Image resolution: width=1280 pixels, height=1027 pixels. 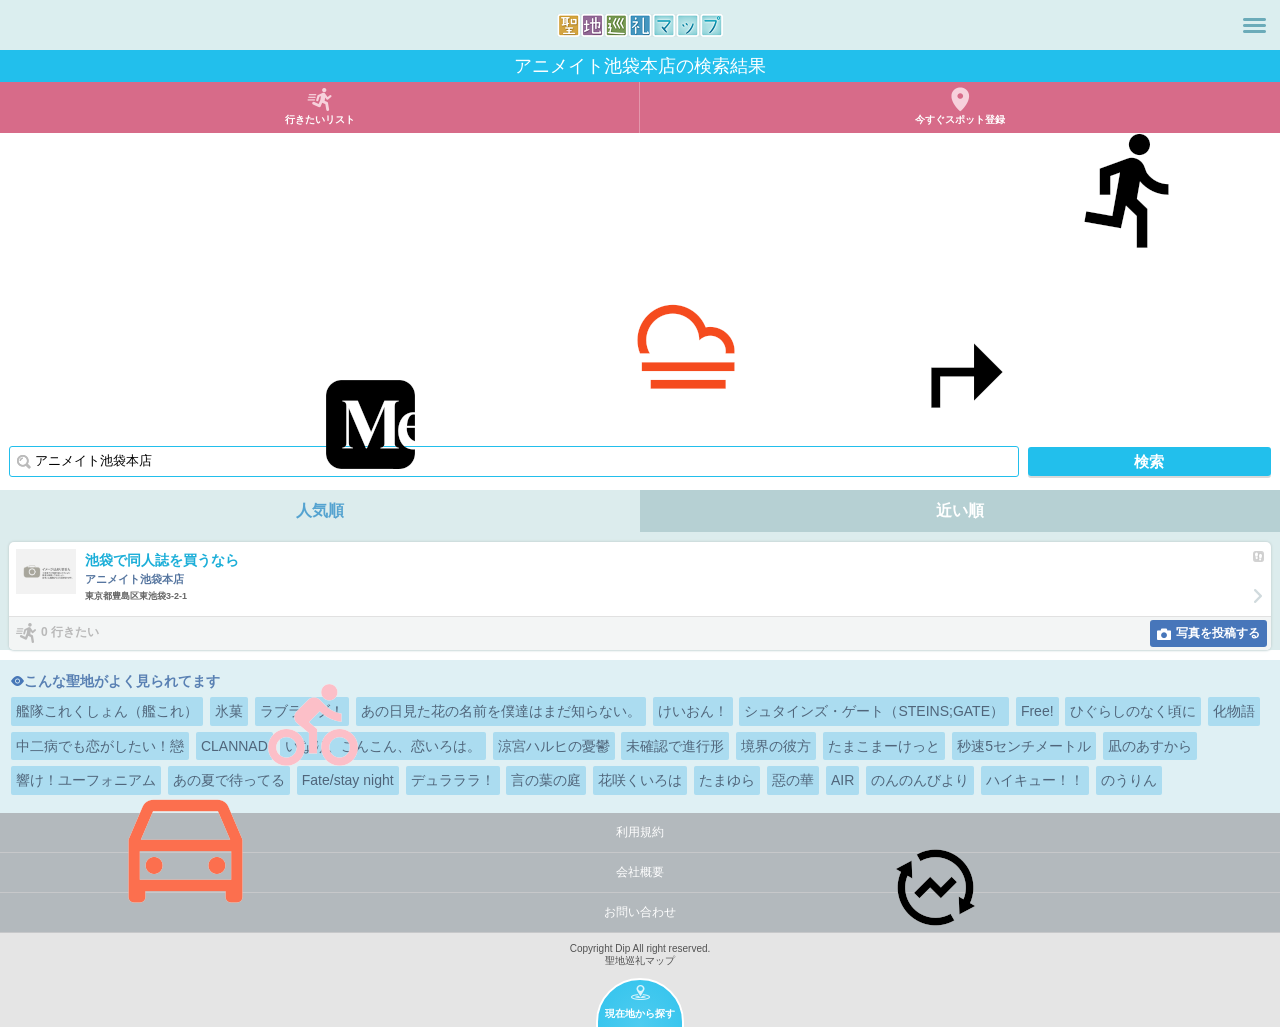 I want to click on open Medium app or website, so click(x=370, y=424).